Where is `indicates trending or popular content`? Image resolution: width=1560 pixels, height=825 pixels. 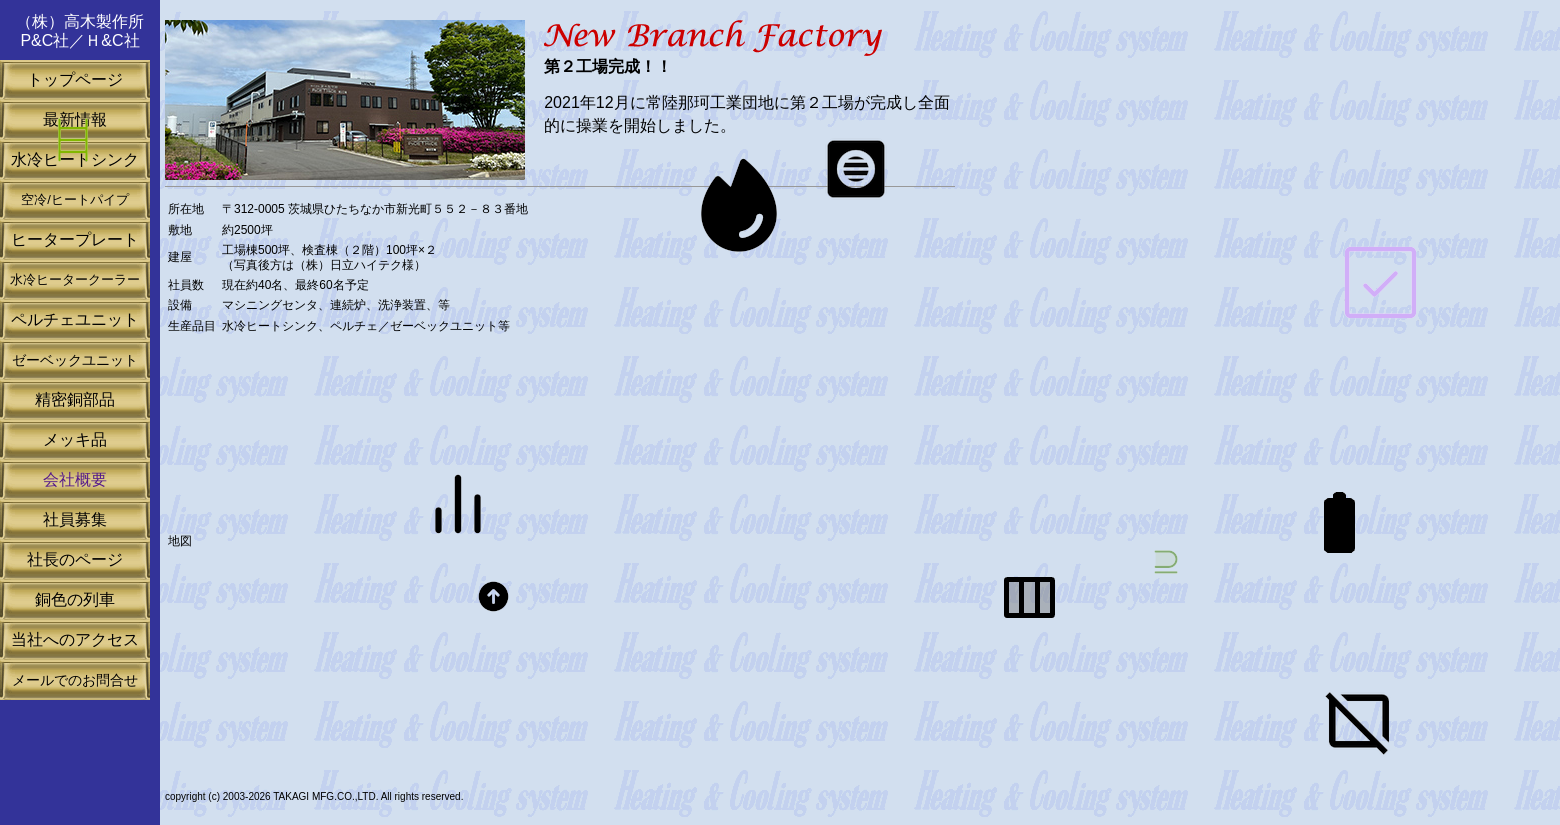
indicates trending or popular content is located at coordinates (739, 207).